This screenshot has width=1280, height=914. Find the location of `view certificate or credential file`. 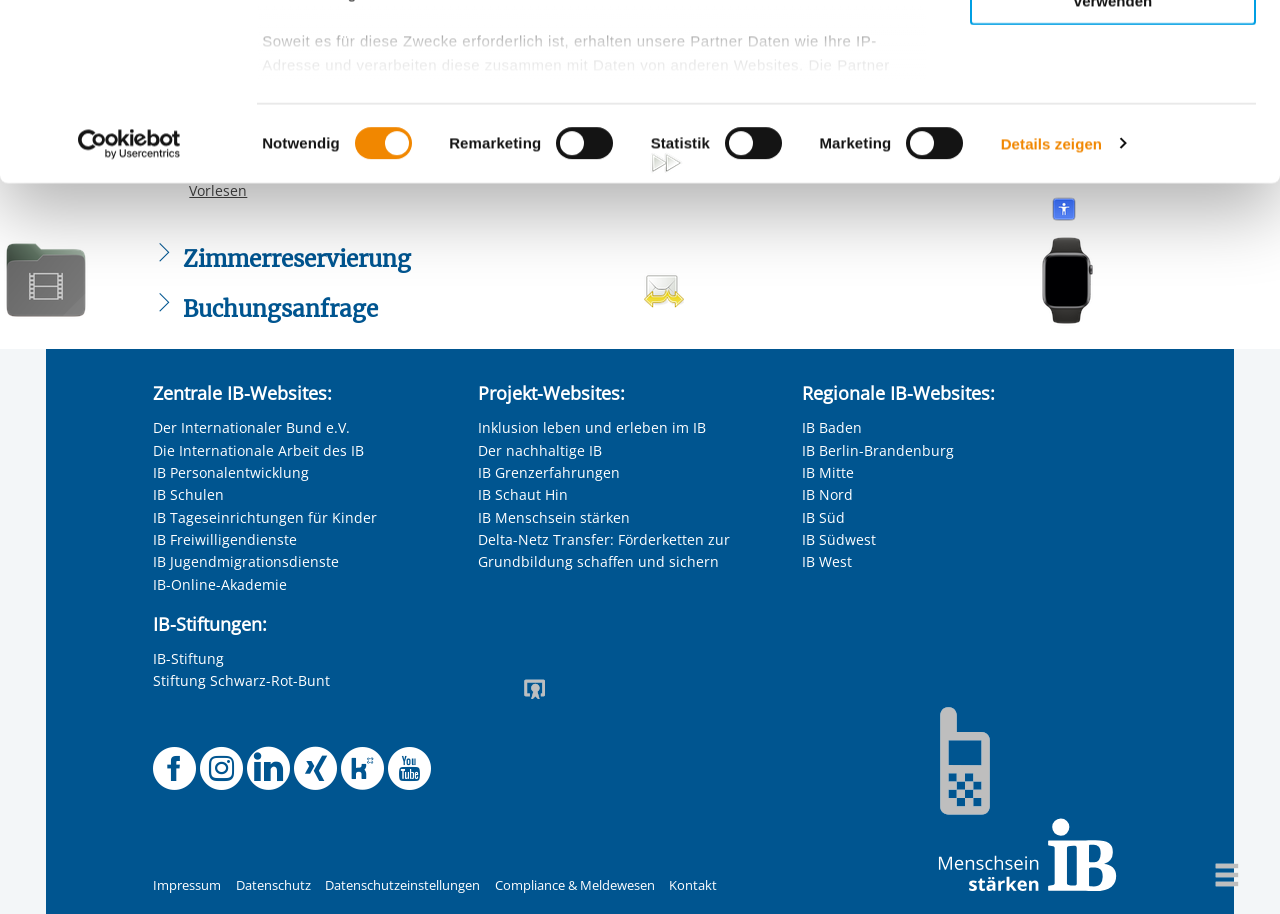

view certificate or credential file is located at coordinates (534, 688).